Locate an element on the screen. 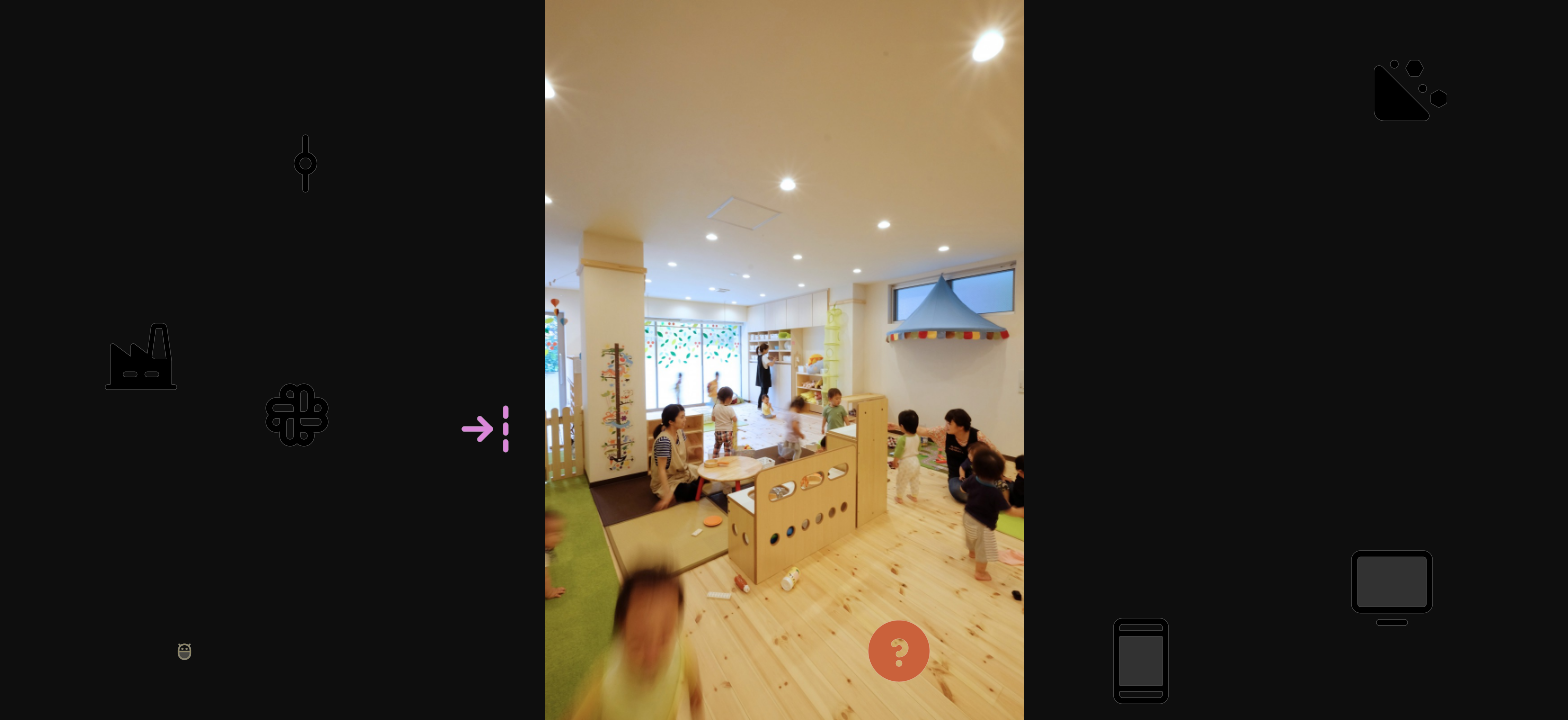 The image size is (1568, 720). view commit history in version control is located at coordinates (305, 163).